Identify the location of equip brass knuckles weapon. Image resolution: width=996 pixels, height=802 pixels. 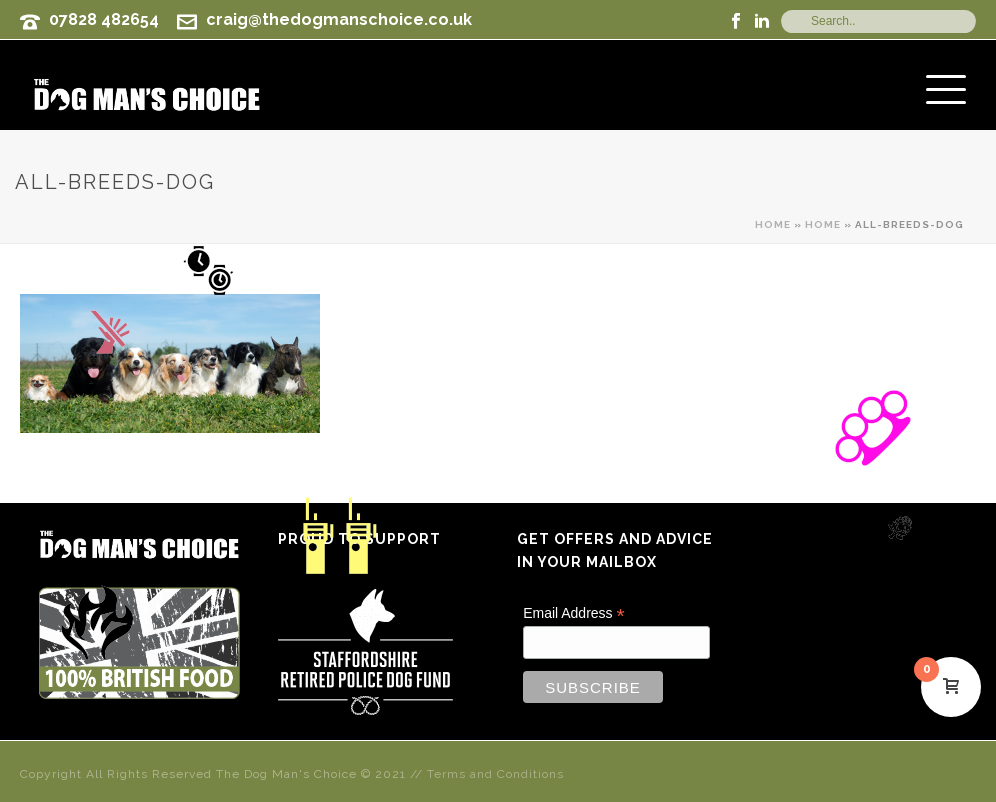
(873, 428).